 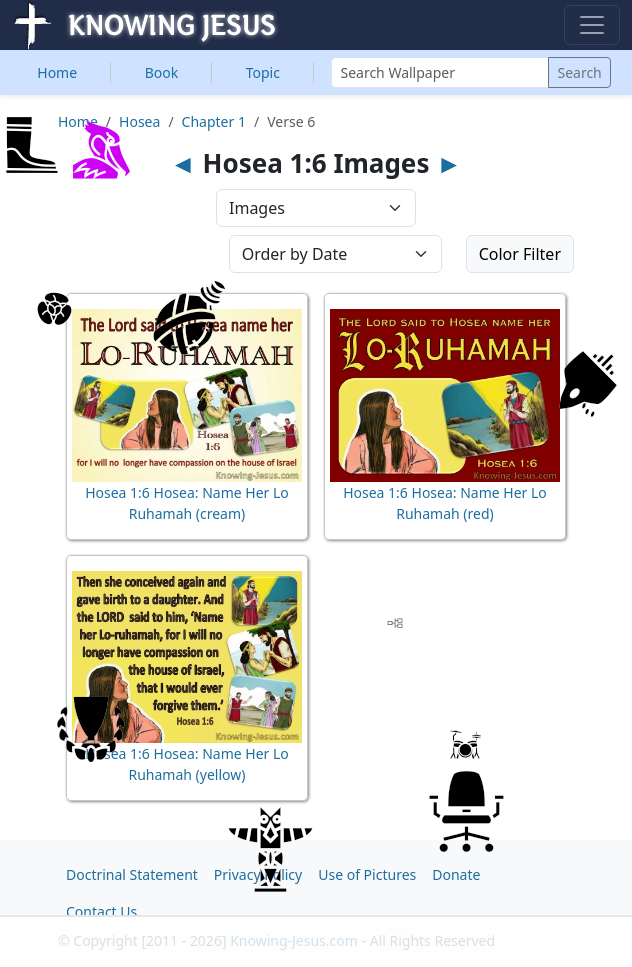 I want to click on view achievements or awards, so click(x=91, y=728).